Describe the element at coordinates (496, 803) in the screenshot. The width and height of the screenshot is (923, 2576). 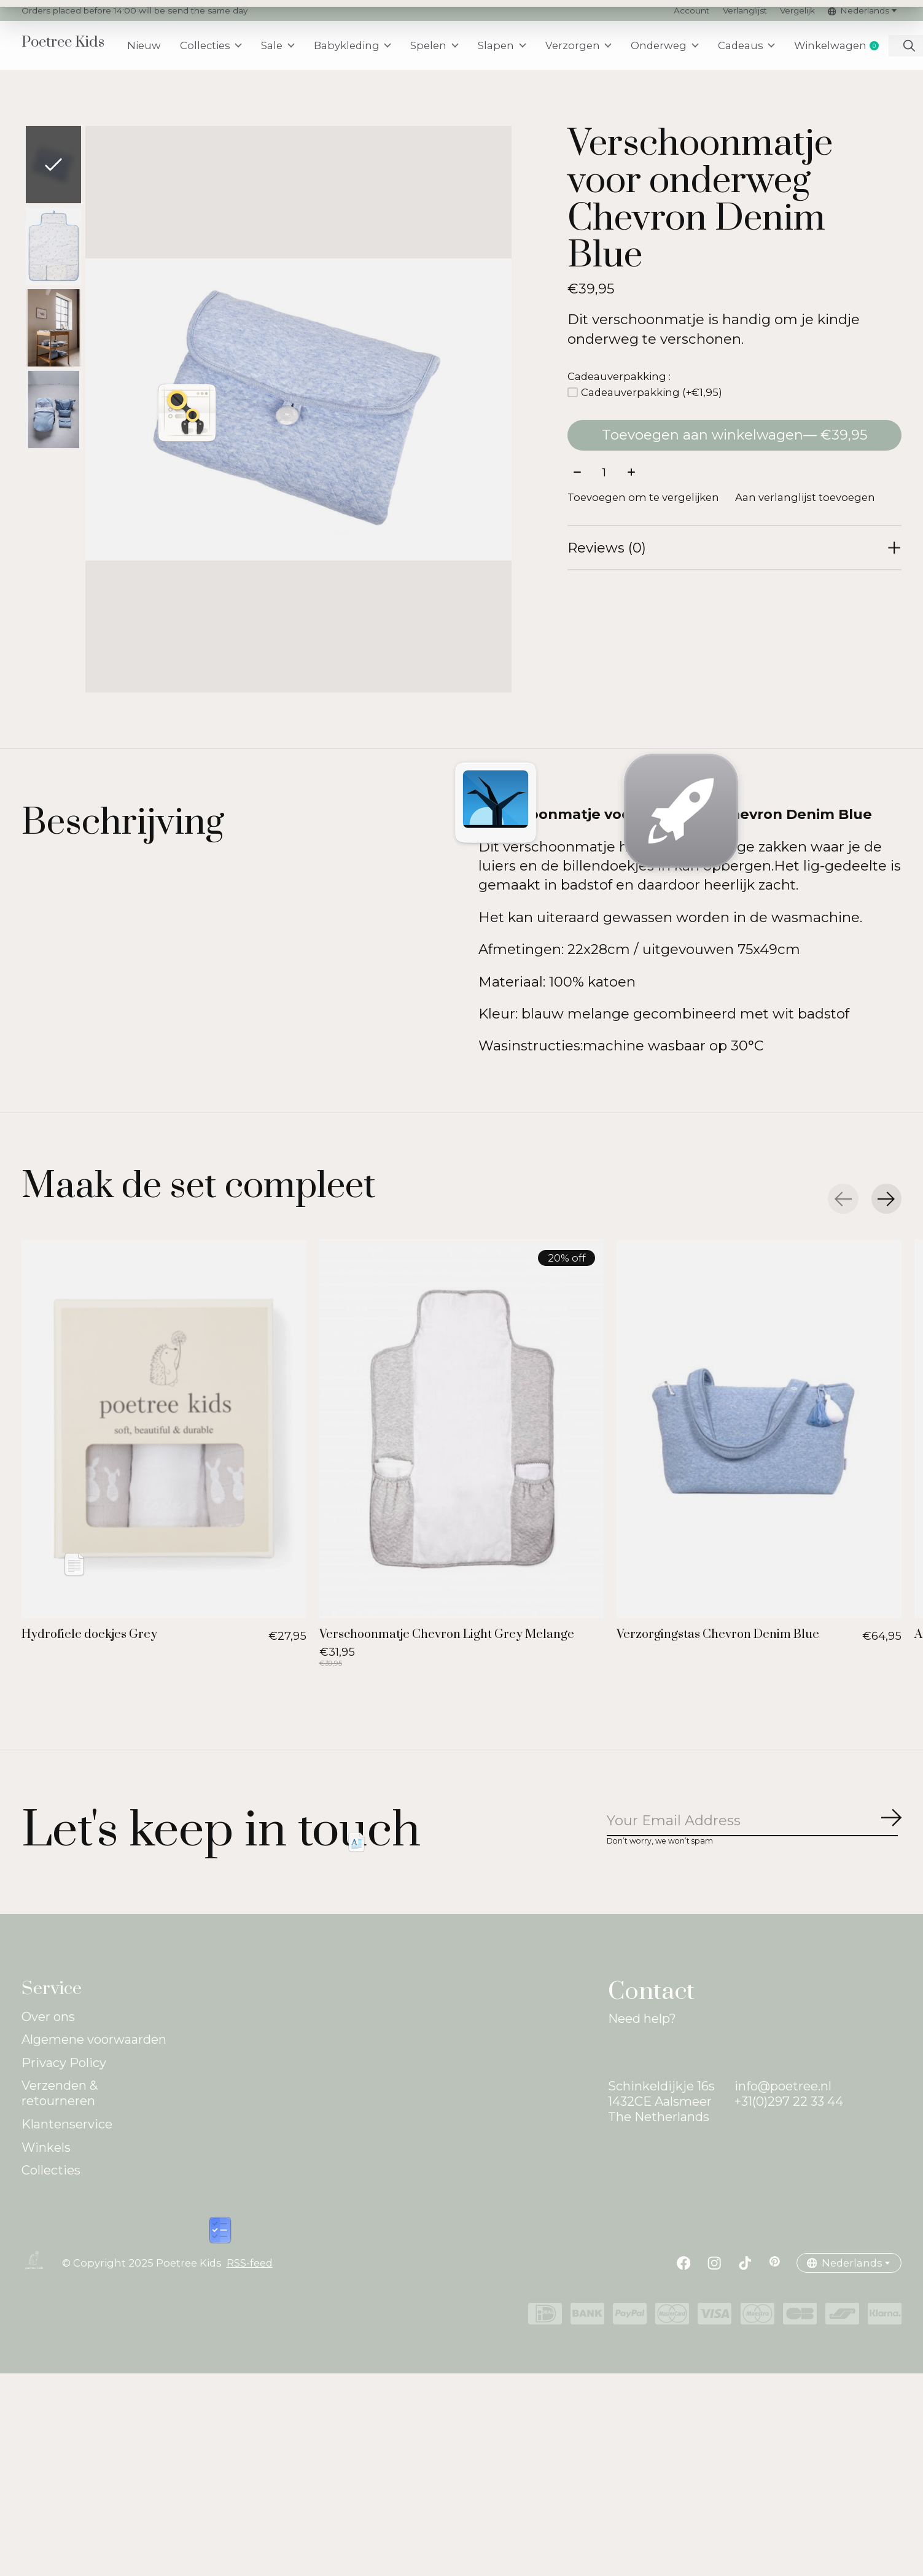
I see `open shotwell photo manager` at that location.